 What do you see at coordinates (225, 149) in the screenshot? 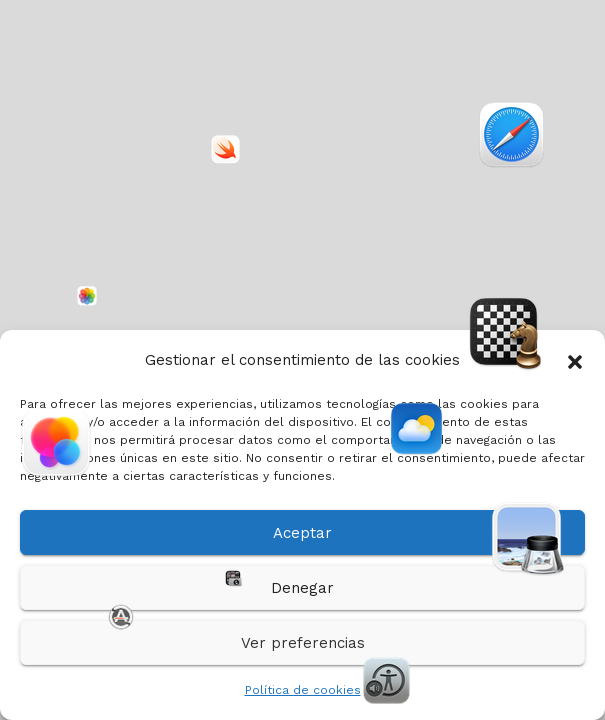
I see `open Swift Playgrounds app` at bounding box center [225, 149].